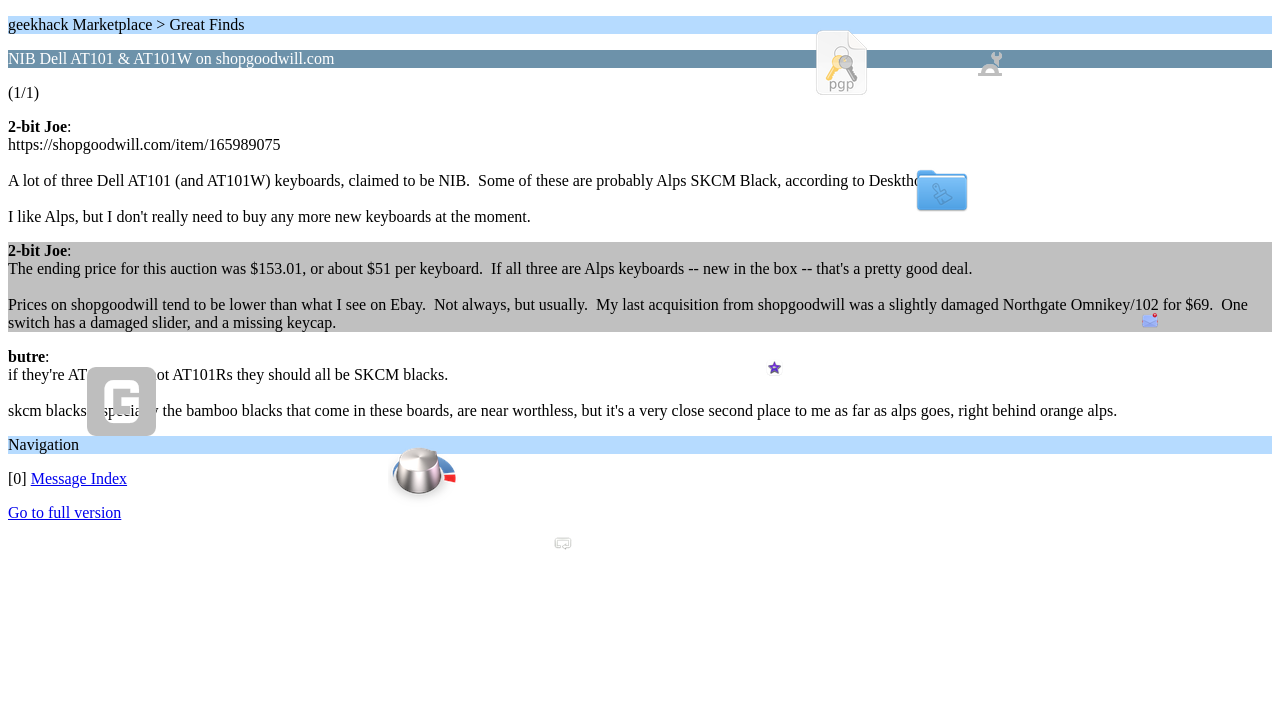 This screenshot has width=1280, height=720. I want to click on adjust system audio volume, so click(423, 471).